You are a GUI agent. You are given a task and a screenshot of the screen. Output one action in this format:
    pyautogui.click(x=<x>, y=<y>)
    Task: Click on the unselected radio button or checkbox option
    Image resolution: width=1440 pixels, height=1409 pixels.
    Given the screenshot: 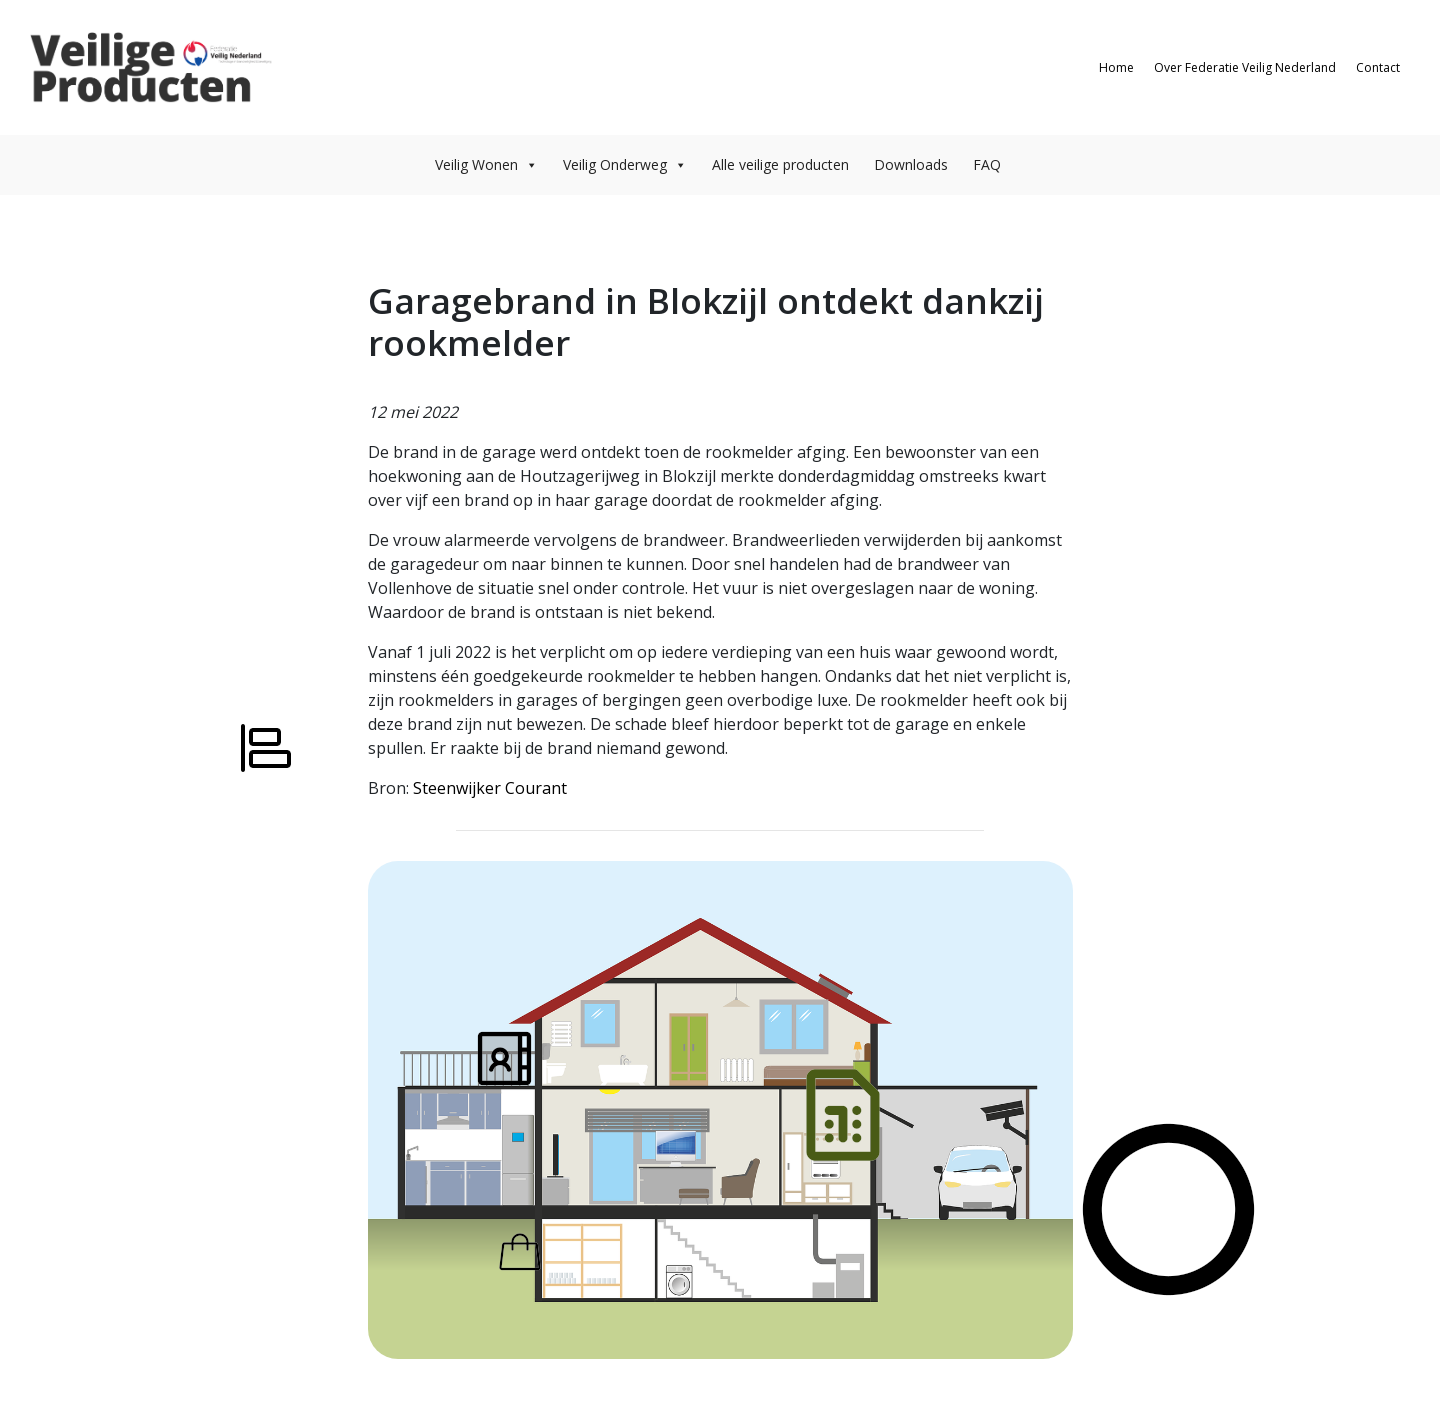 What is the action you would take?
    pyautogui.click(x=1168, y=1209)
    